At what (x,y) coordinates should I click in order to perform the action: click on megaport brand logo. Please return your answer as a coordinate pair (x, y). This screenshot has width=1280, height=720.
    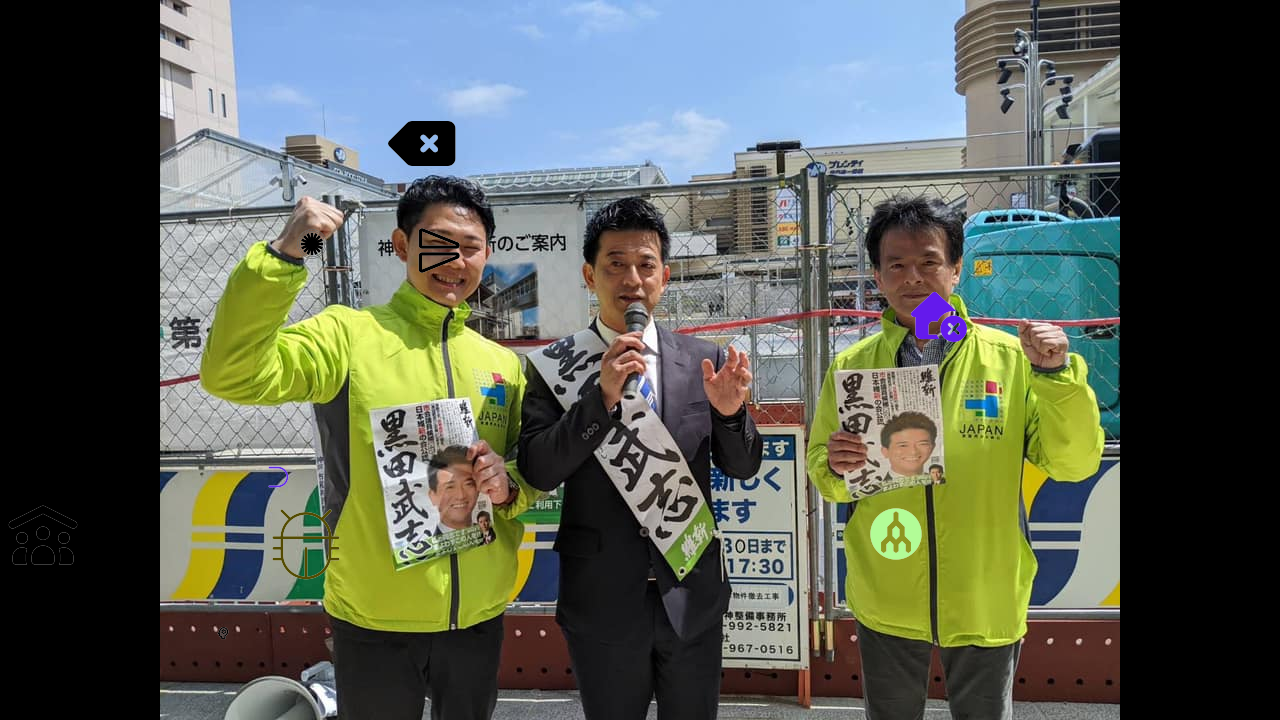
    Looking at the image, I should click on (896, 534).